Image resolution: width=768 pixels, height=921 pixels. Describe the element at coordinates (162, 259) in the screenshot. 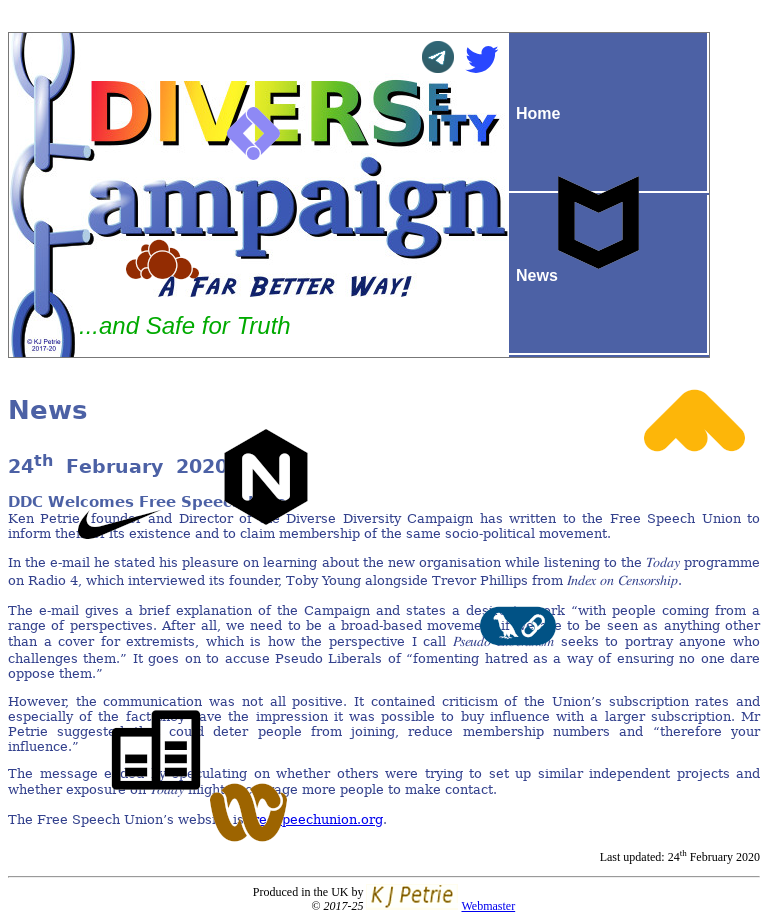

I see `open owncloud file storage app` at that location.